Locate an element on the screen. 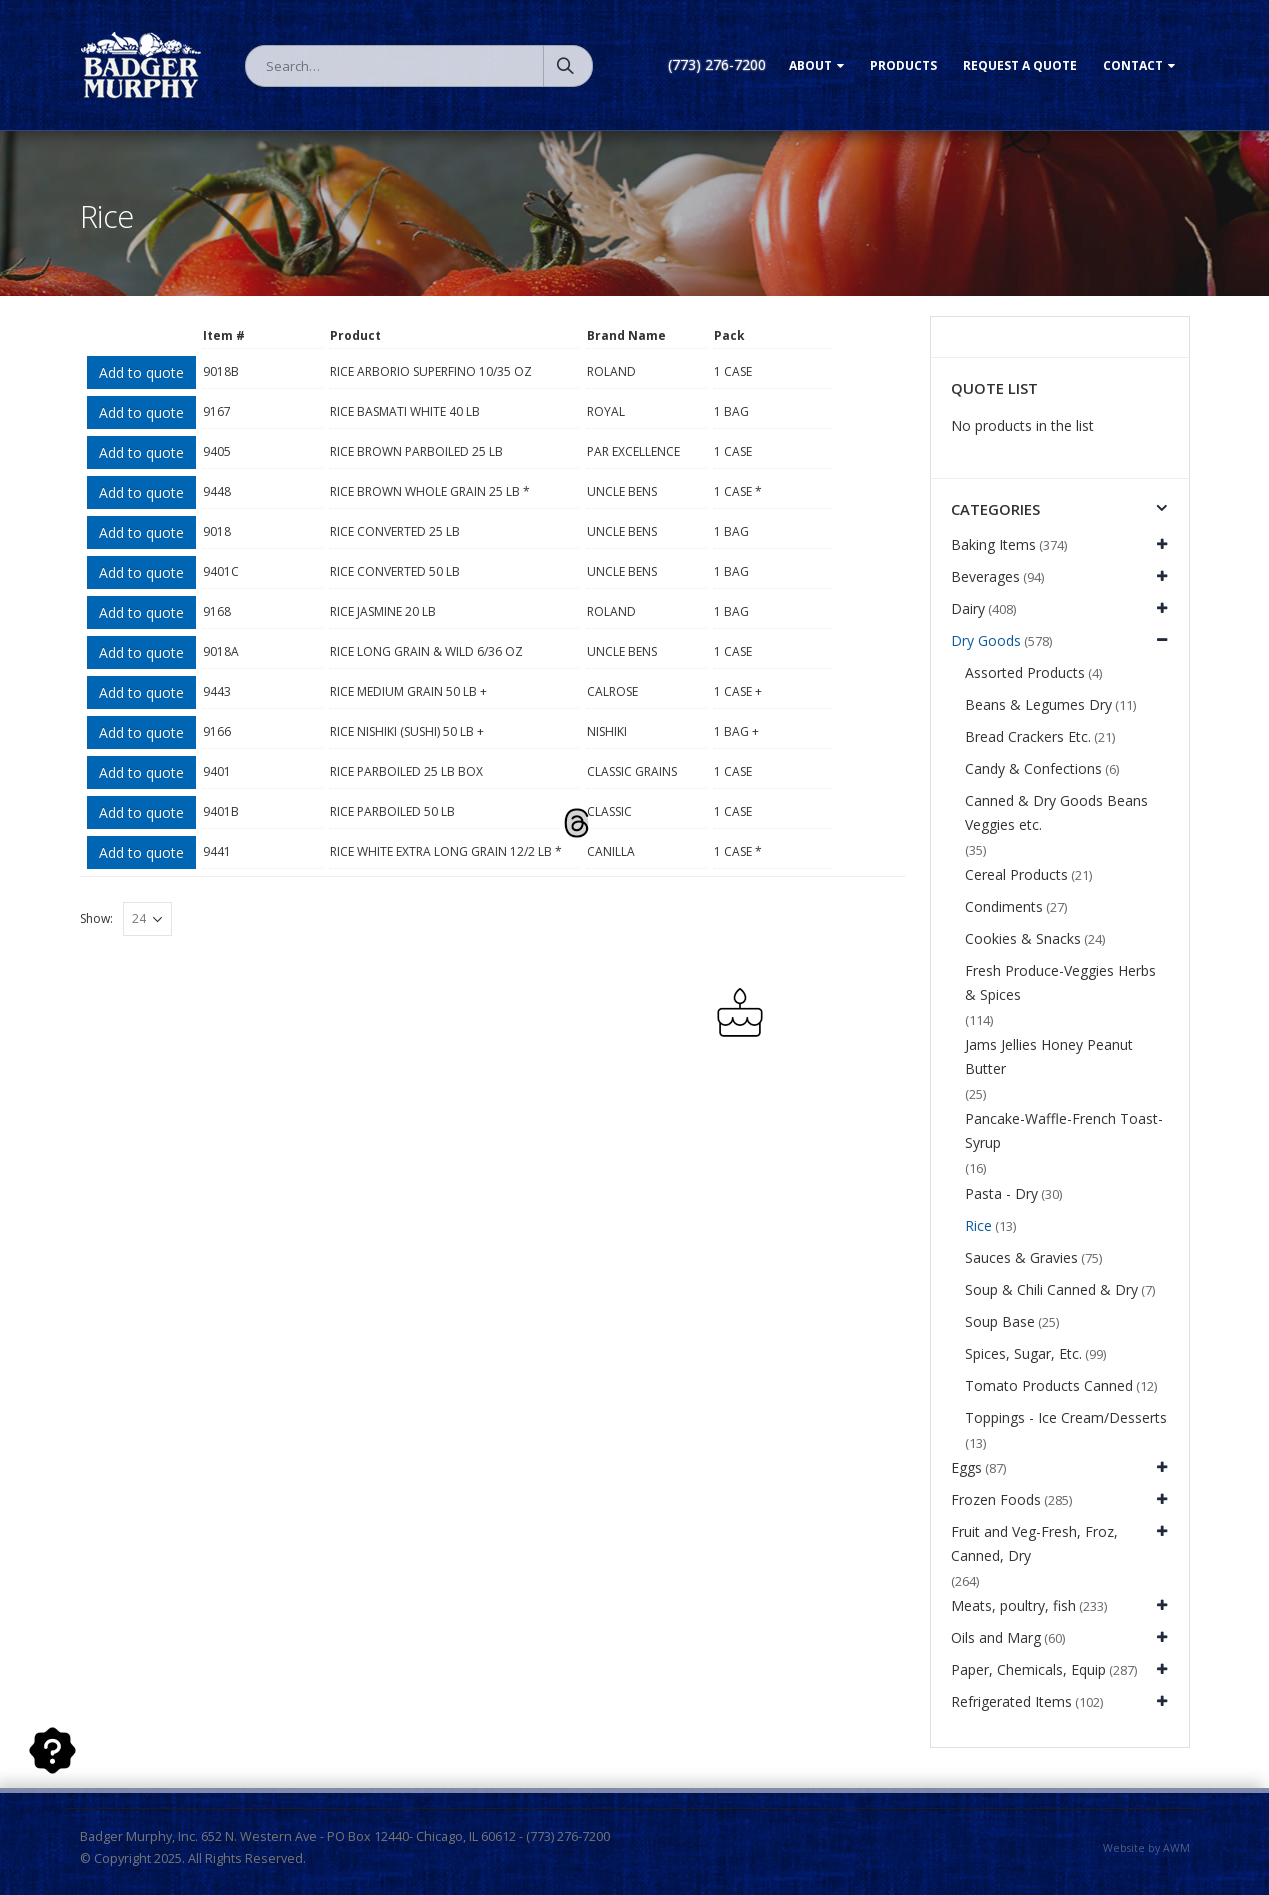 Image resolution: width=1269 pixels, height=1895 pixels. view birthday or celebration reminders is located at coordinates (740, 1016).